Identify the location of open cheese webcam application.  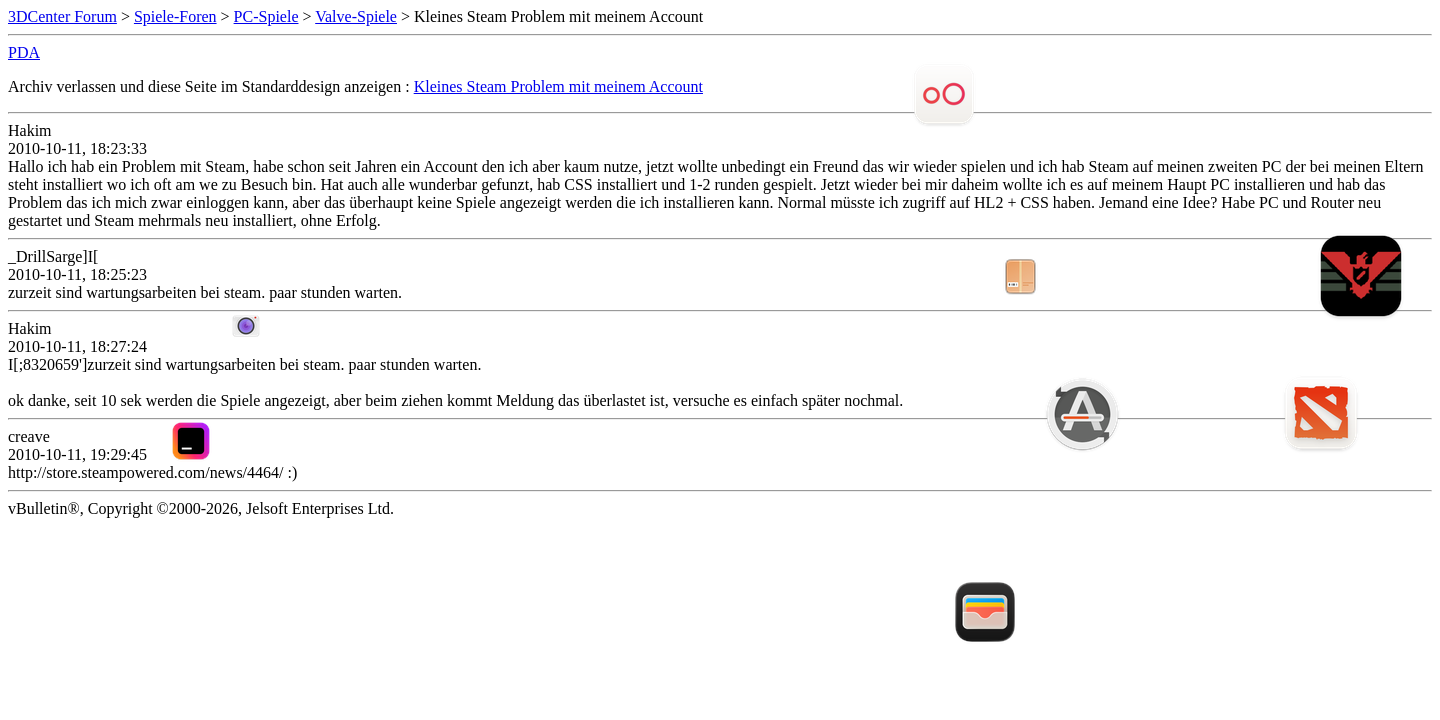
(246, 326).